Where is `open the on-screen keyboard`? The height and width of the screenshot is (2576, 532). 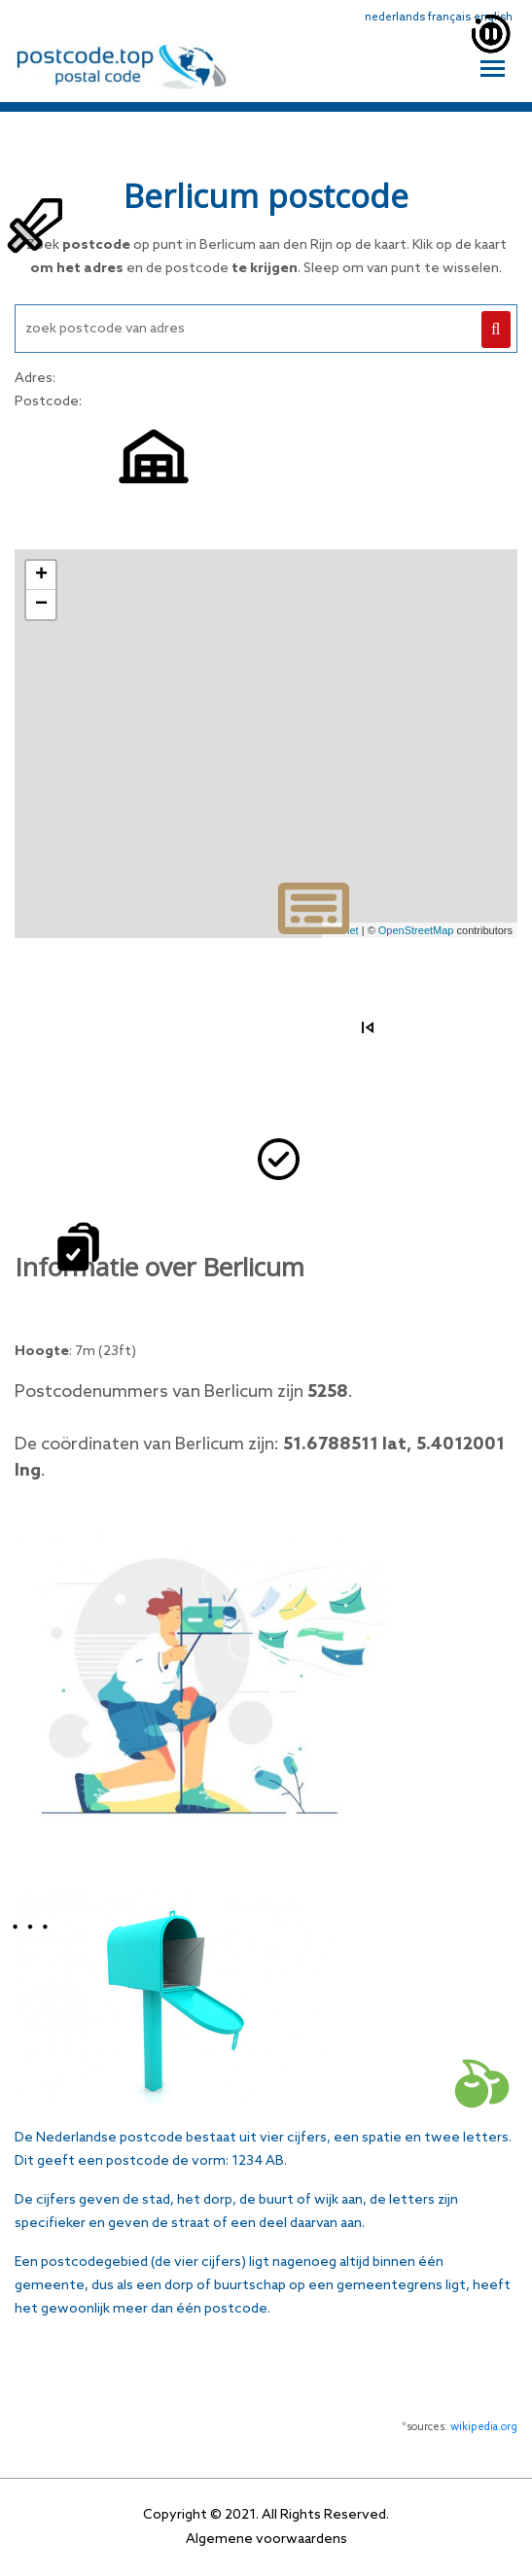
open the on-screen keyboard is located at coordinates (313, 908).